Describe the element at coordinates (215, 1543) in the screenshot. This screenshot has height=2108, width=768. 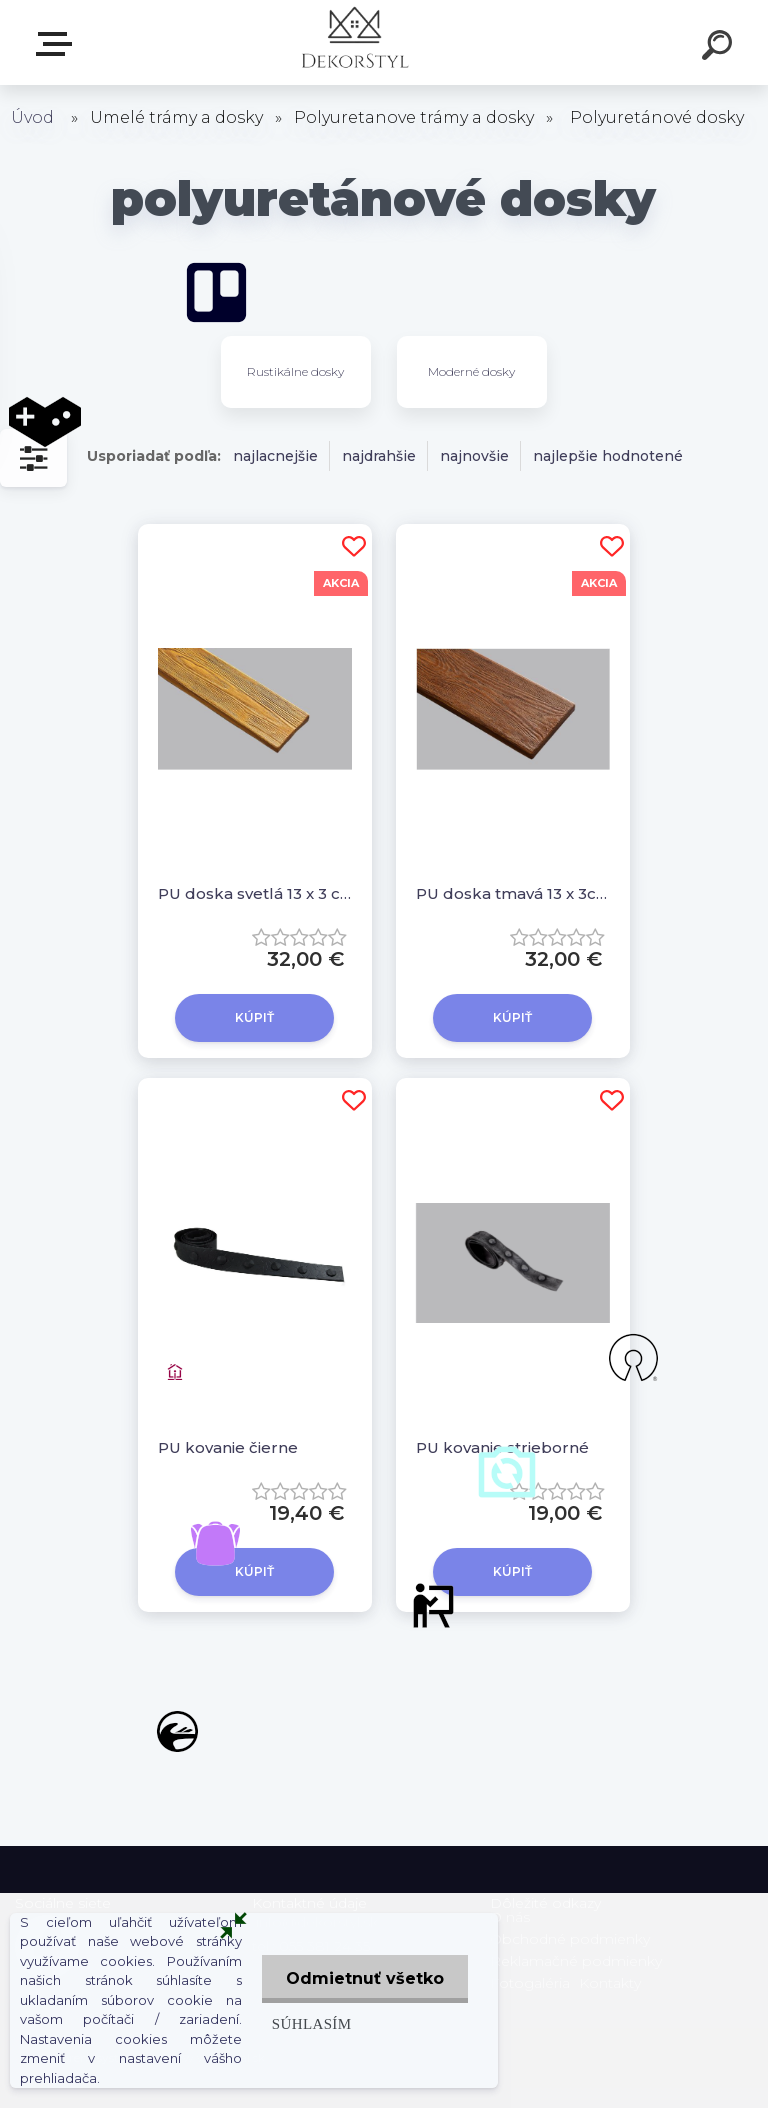
I see `visit showwcase developer portfolio platform` at that location.